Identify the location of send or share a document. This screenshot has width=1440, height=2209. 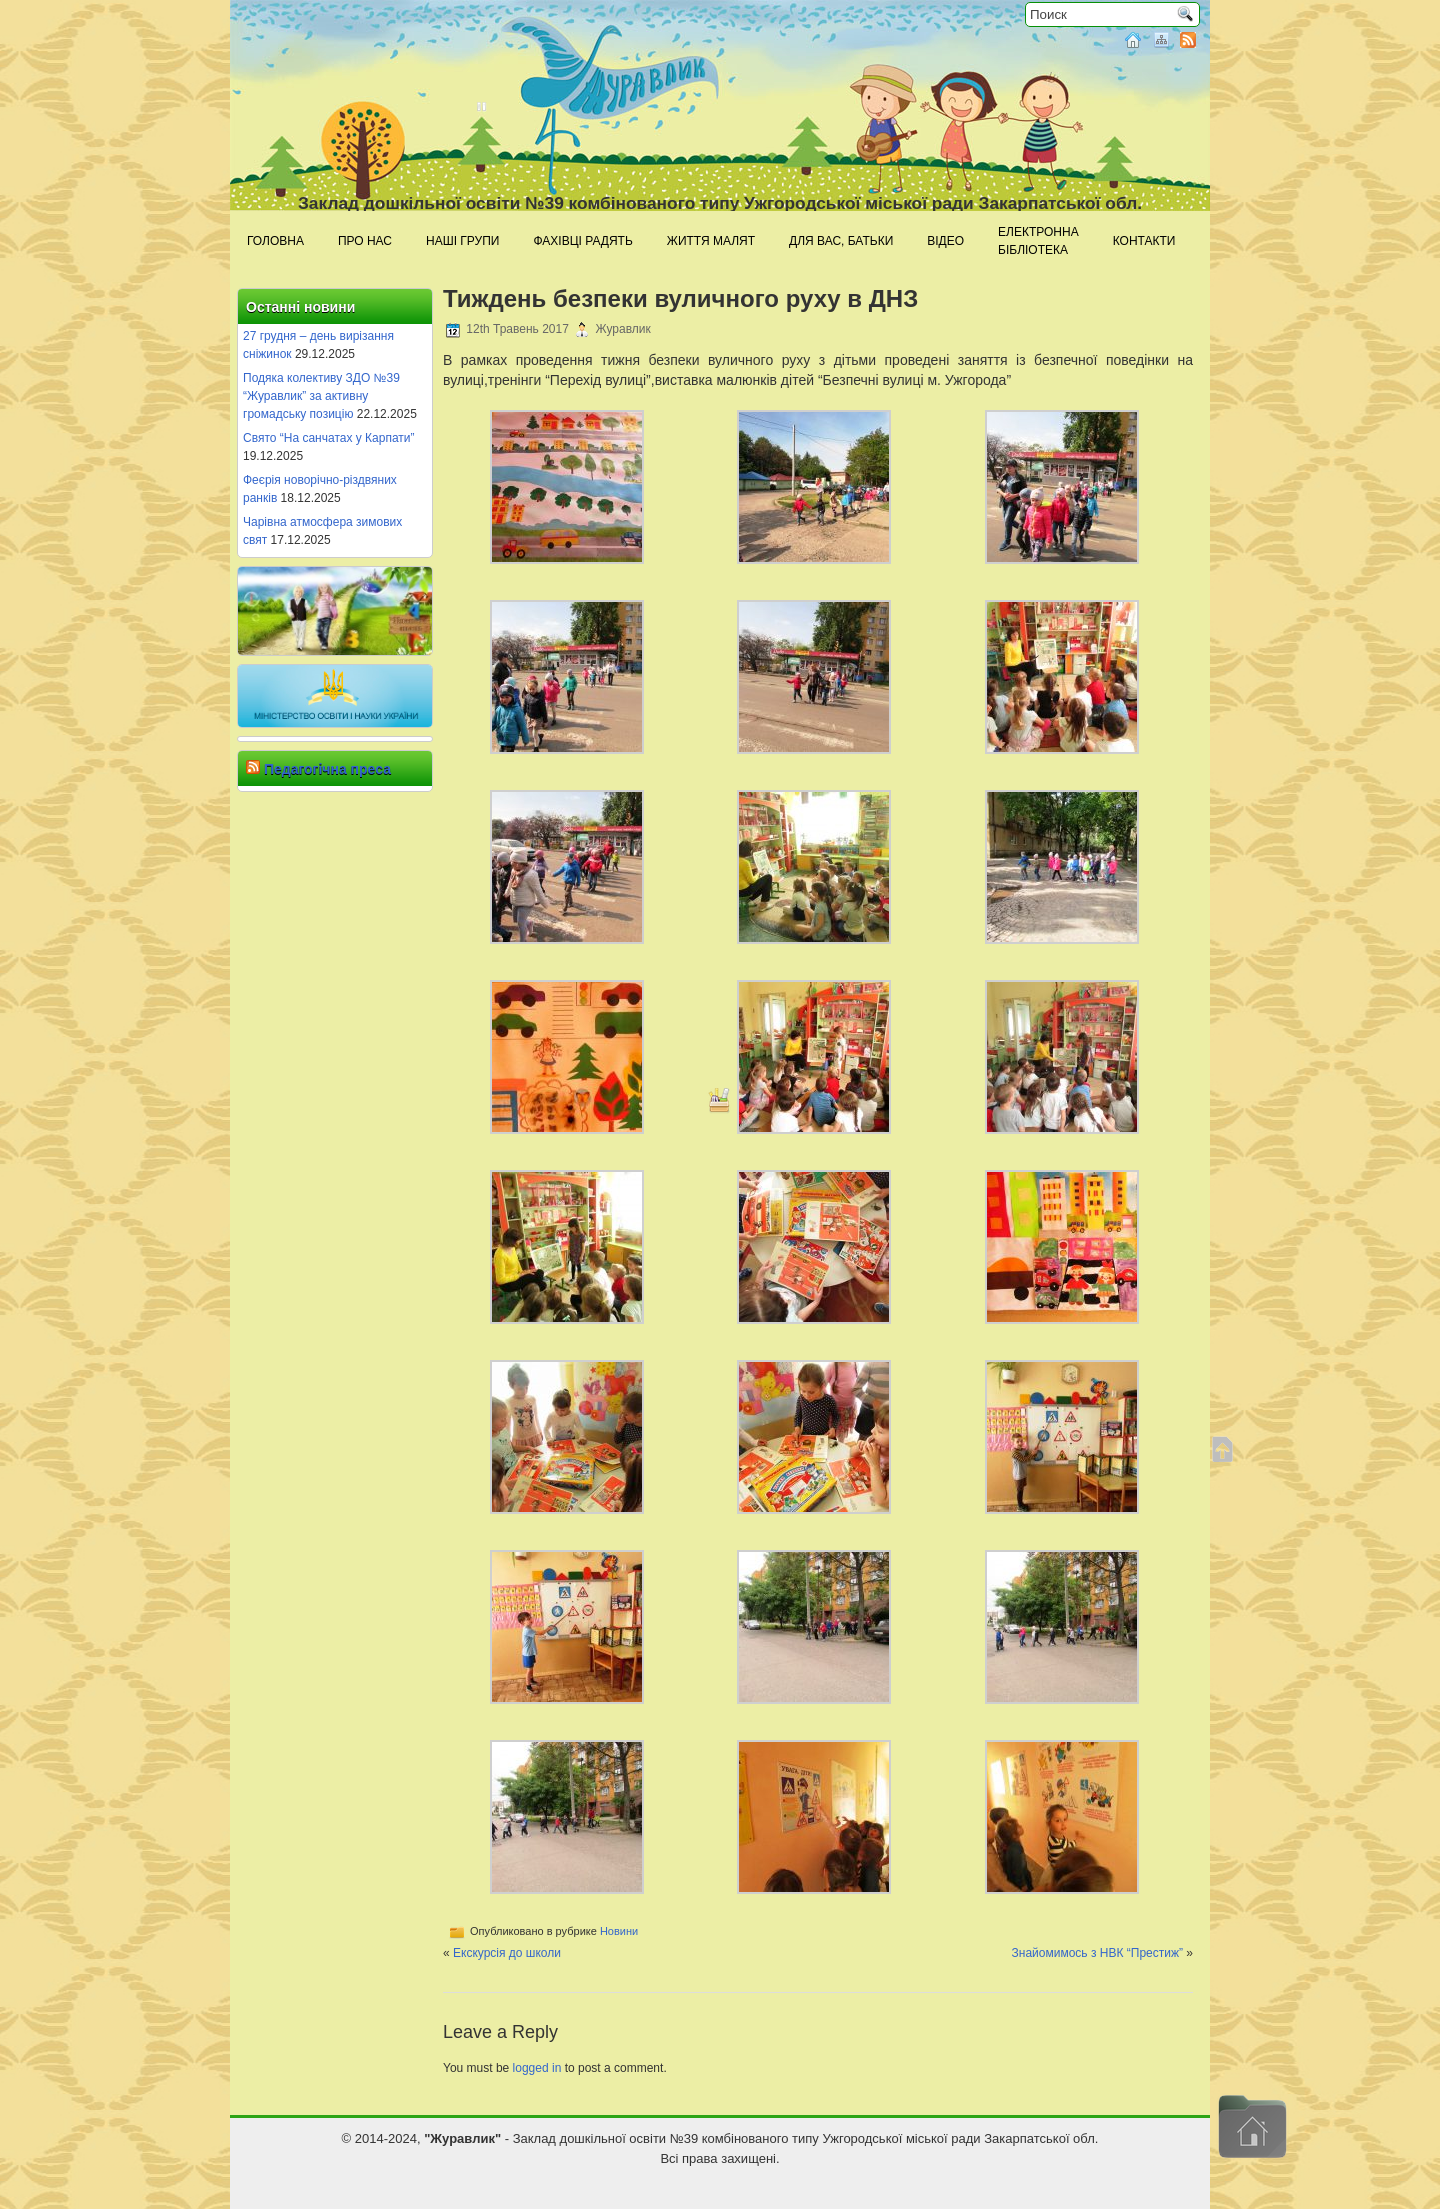
(1222, 1448).